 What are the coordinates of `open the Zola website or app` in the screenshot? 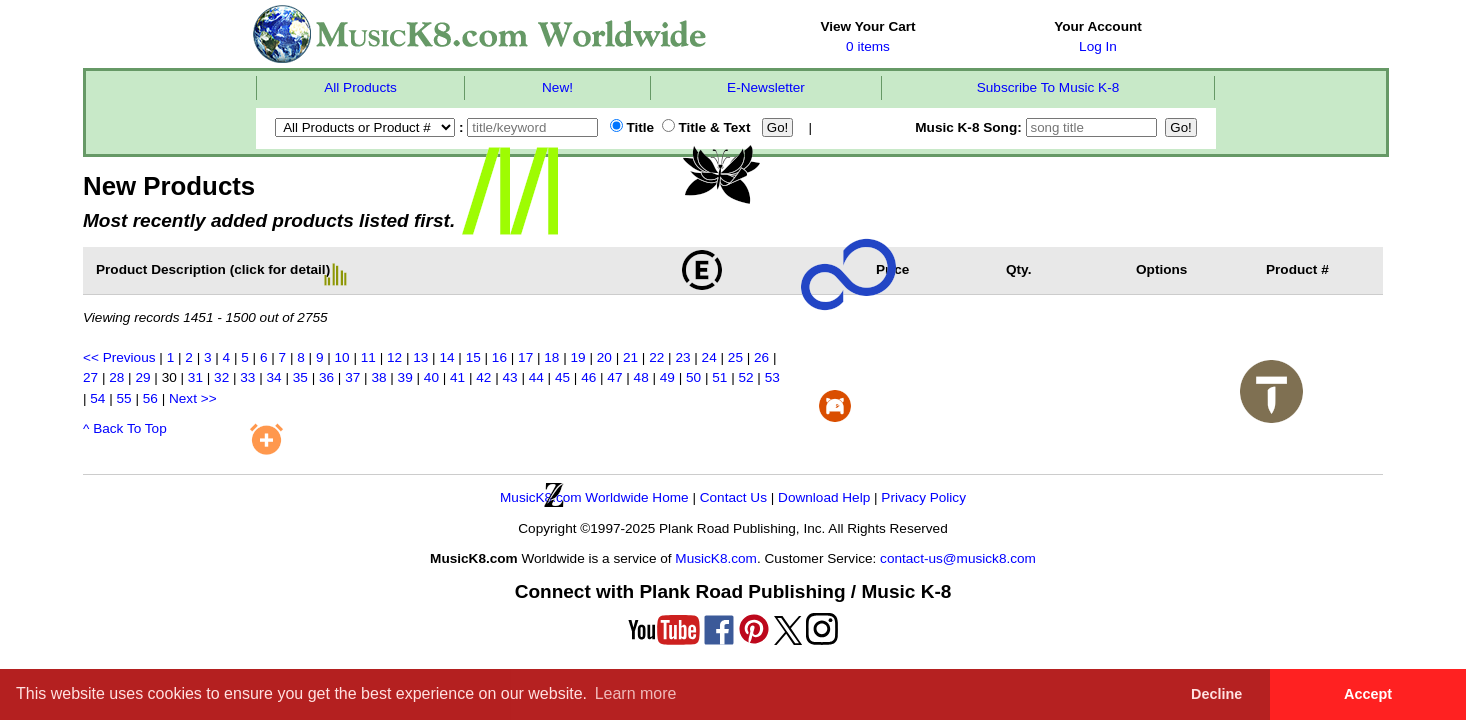 It's located at (554, 495).